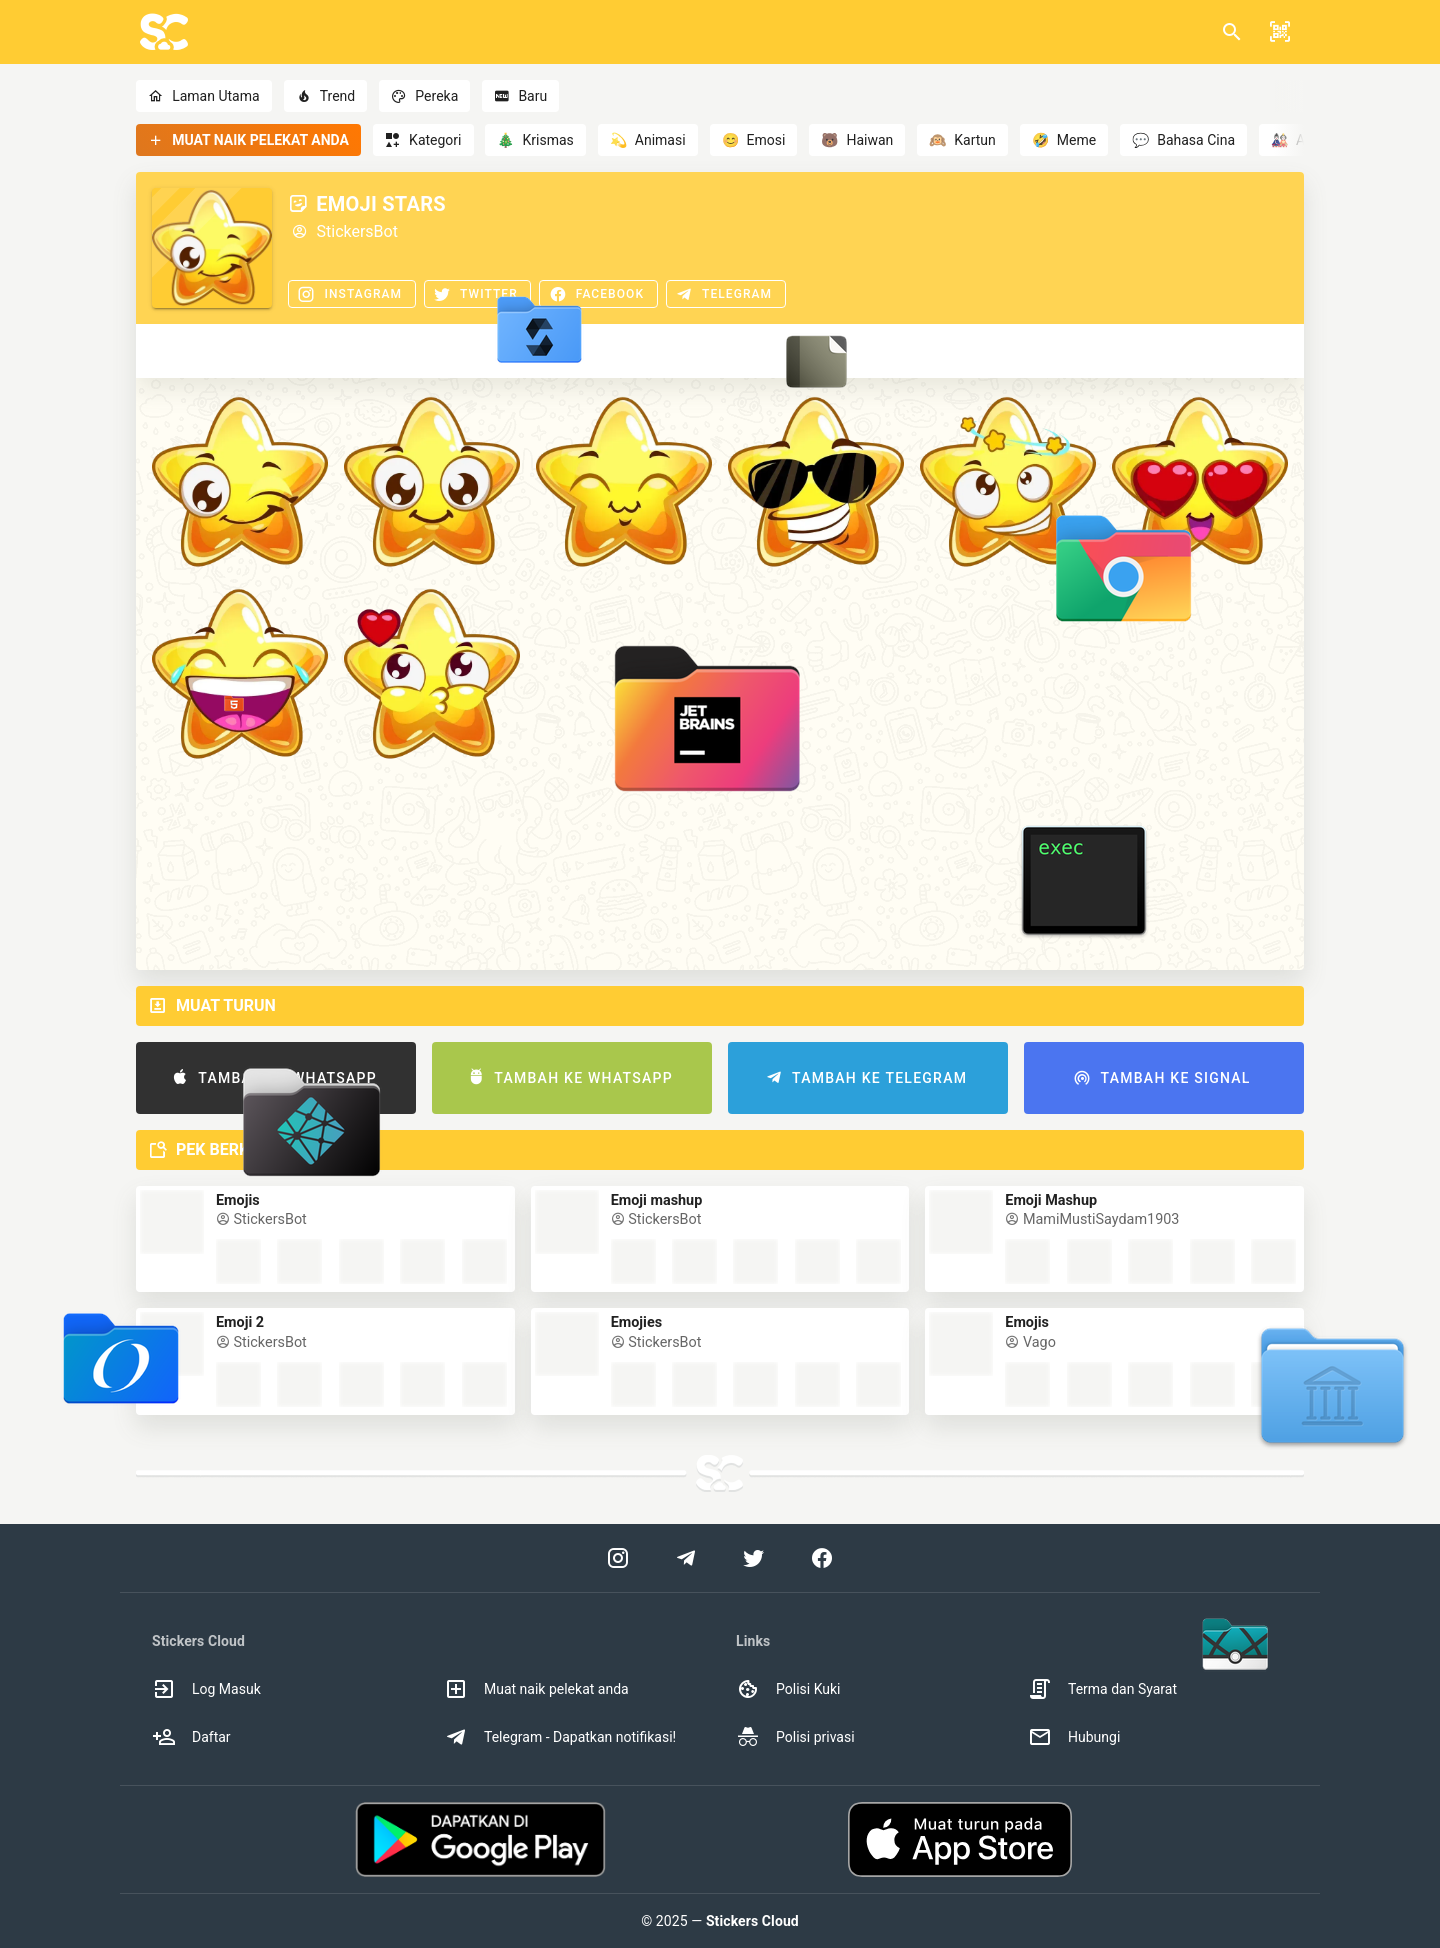 This screenshot has width=1440, height=1948. I want to click on indicates an executable binary file, so click(1084, 881).